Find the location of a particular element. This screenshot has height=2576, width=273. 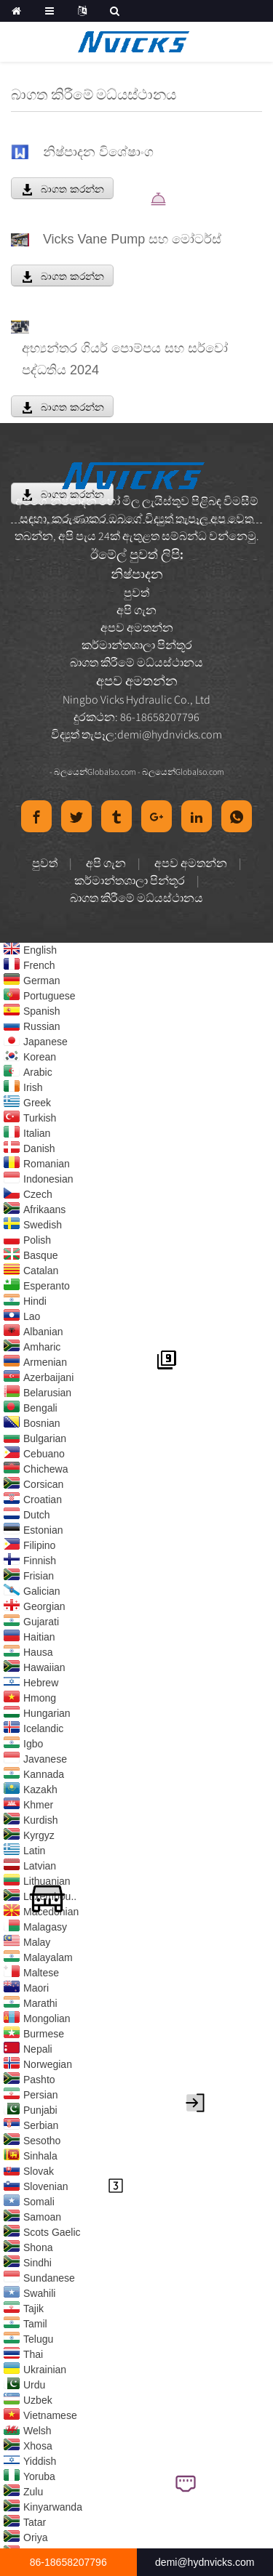

indicates 9 items in a stack or collection is located at coordinates (167, 1360).